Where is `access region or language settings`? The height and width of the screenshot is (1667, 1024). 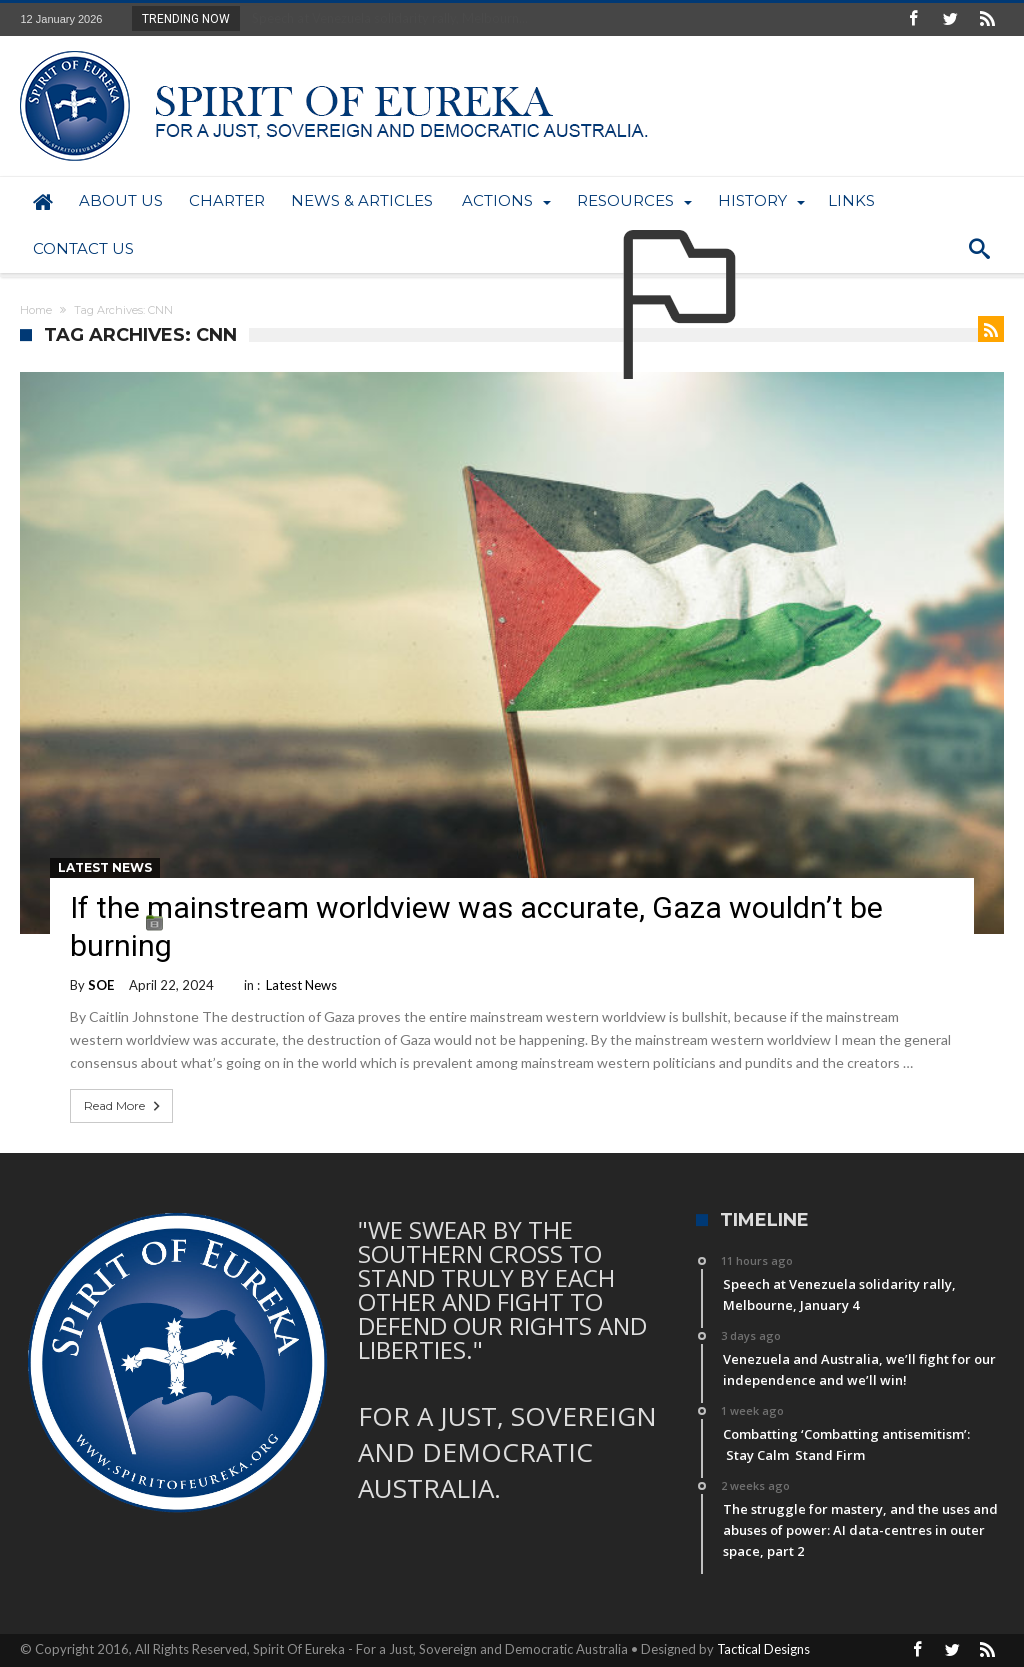 access region or language settings is located at coordinates (679, 304).